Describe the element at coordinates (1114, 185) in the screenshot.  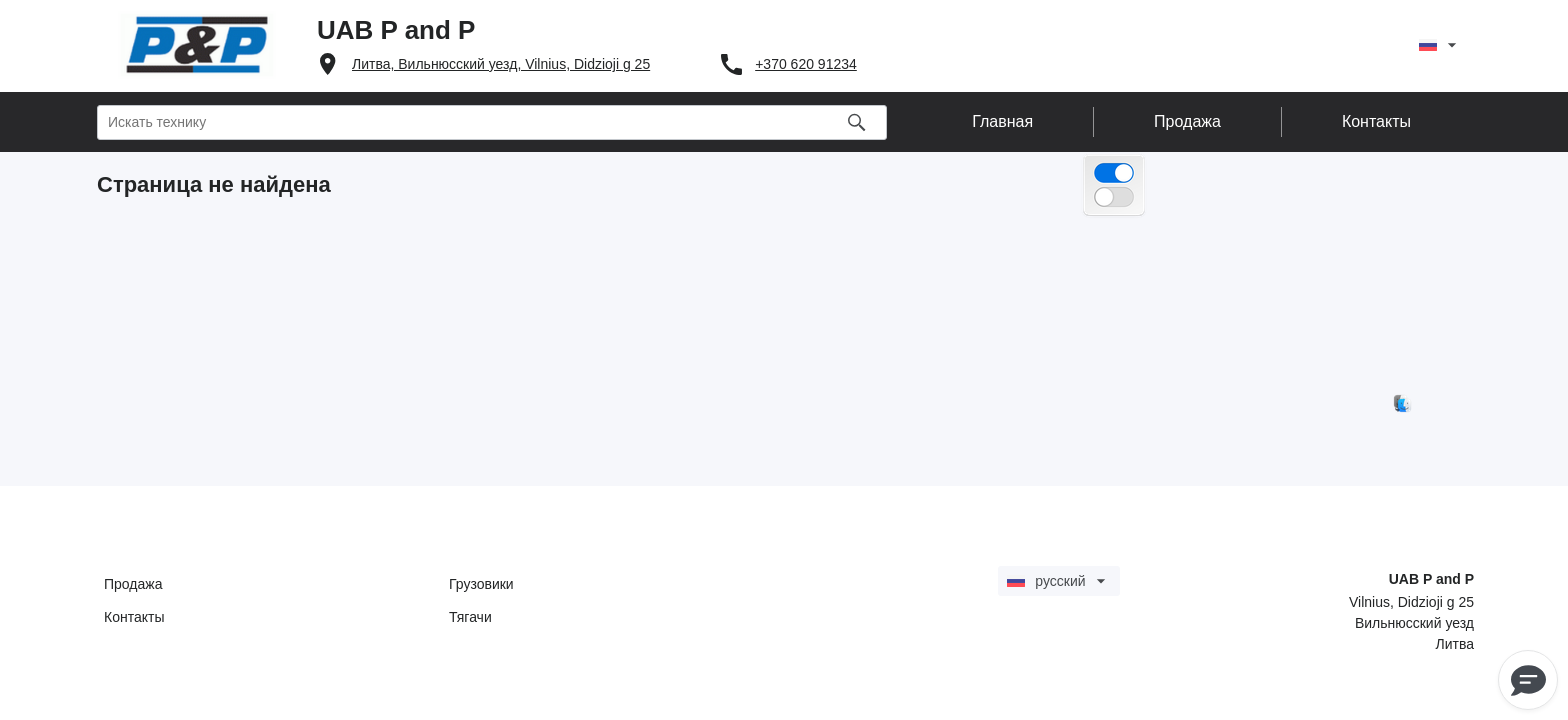
I see `open unity tweak tool settings` at that location.